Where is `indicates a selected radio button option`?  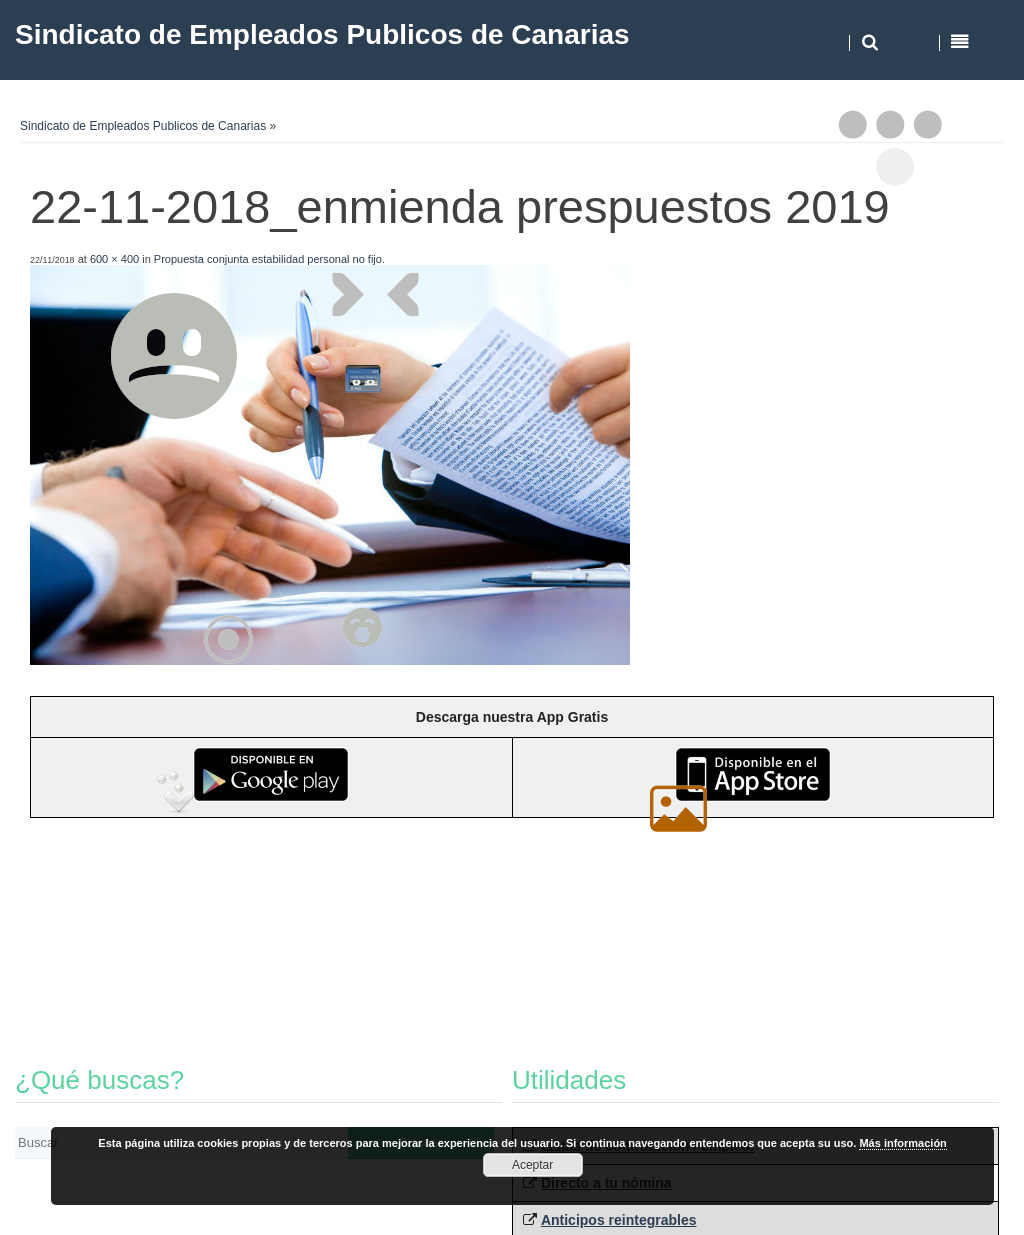
indicates a selected radio button option is located at coordinates (228, 639).